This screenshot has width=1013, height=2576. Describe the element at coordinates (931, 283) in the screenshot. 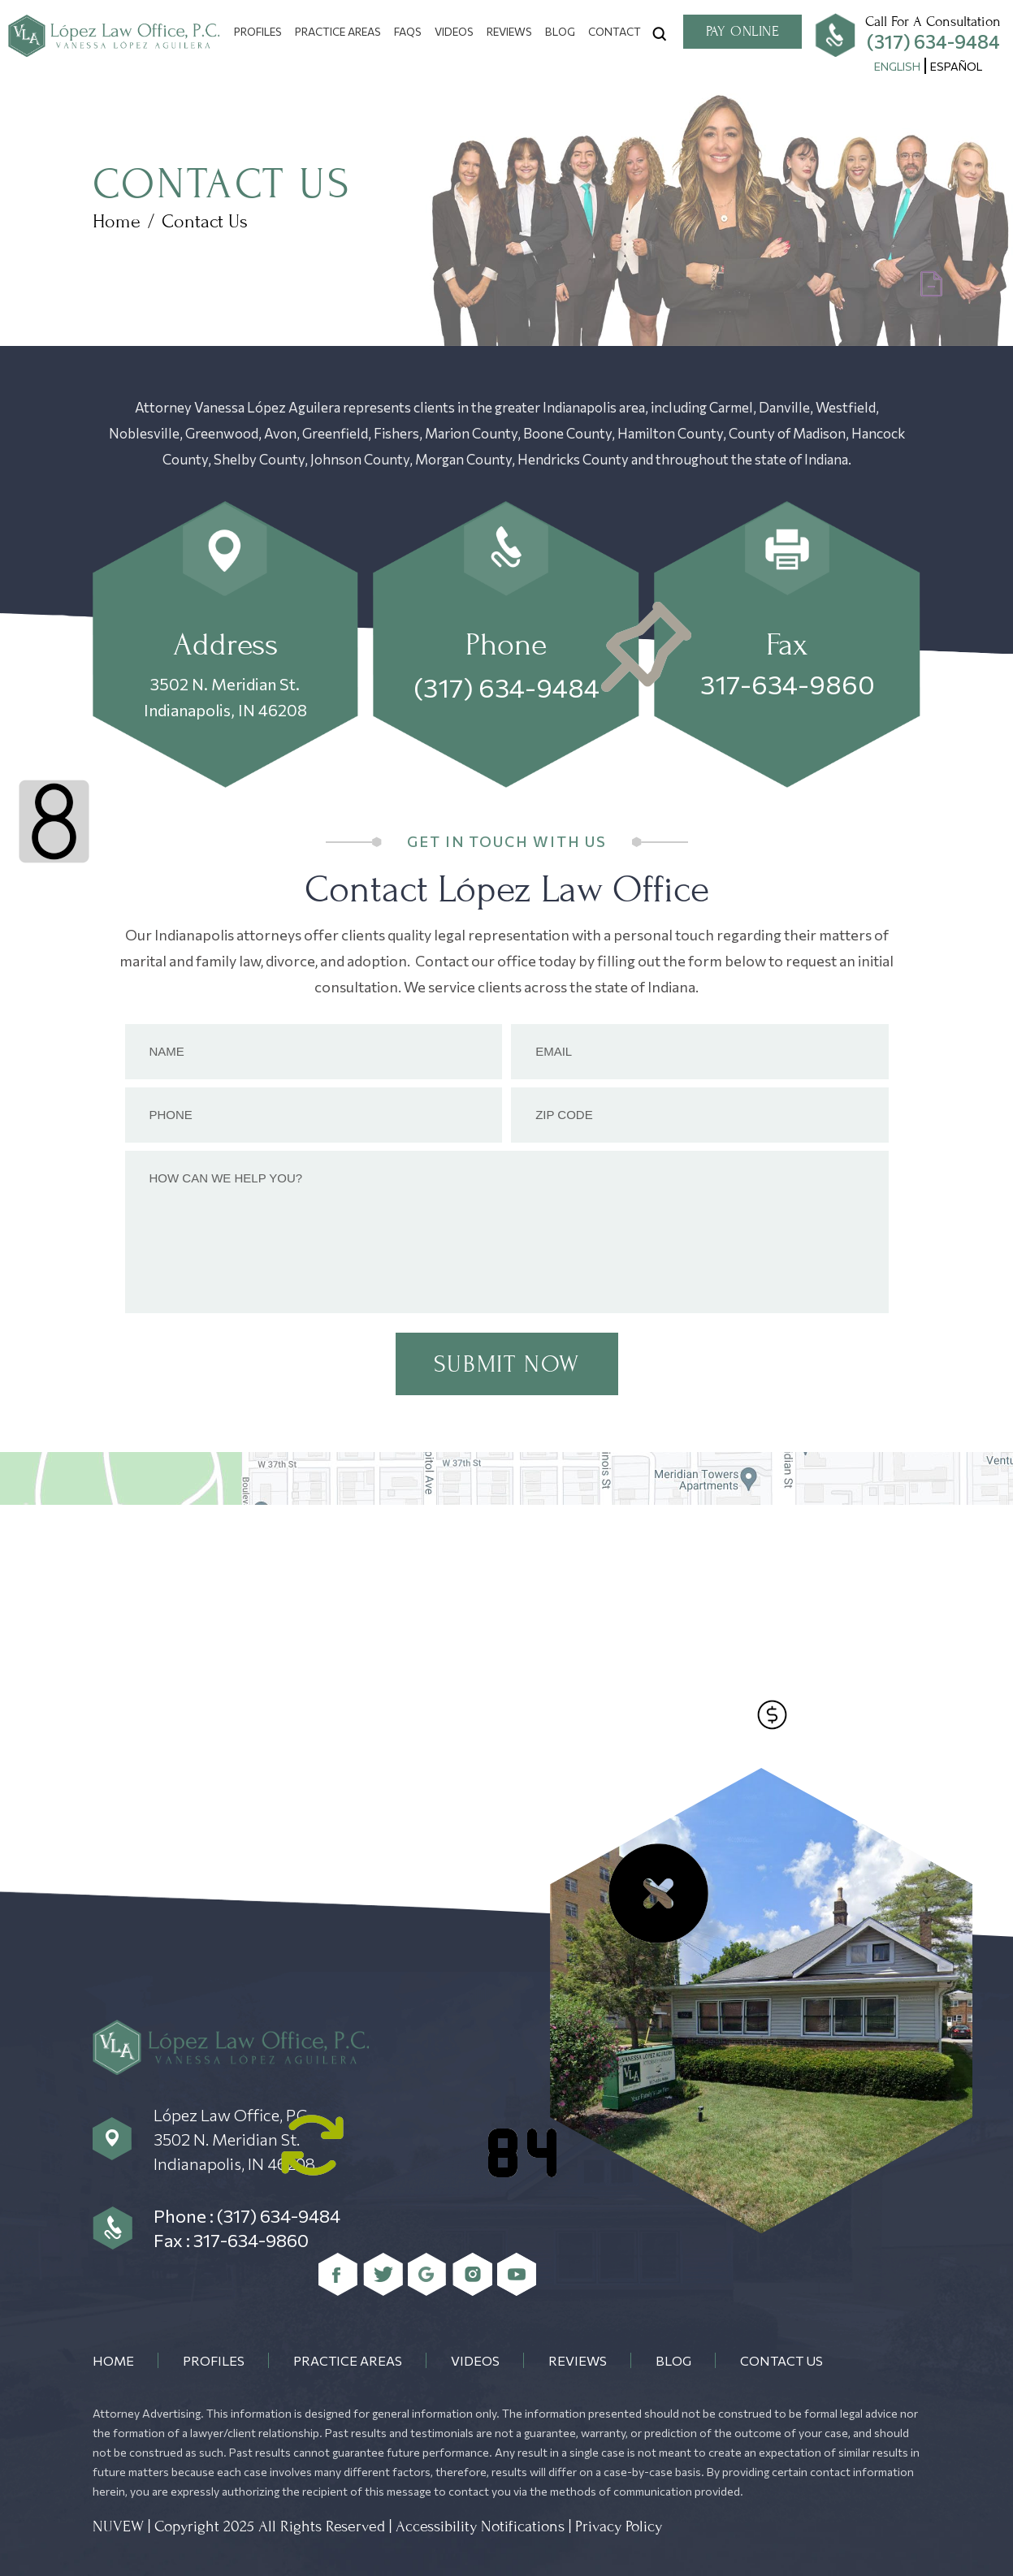

I see `remove a file or document` at that location.